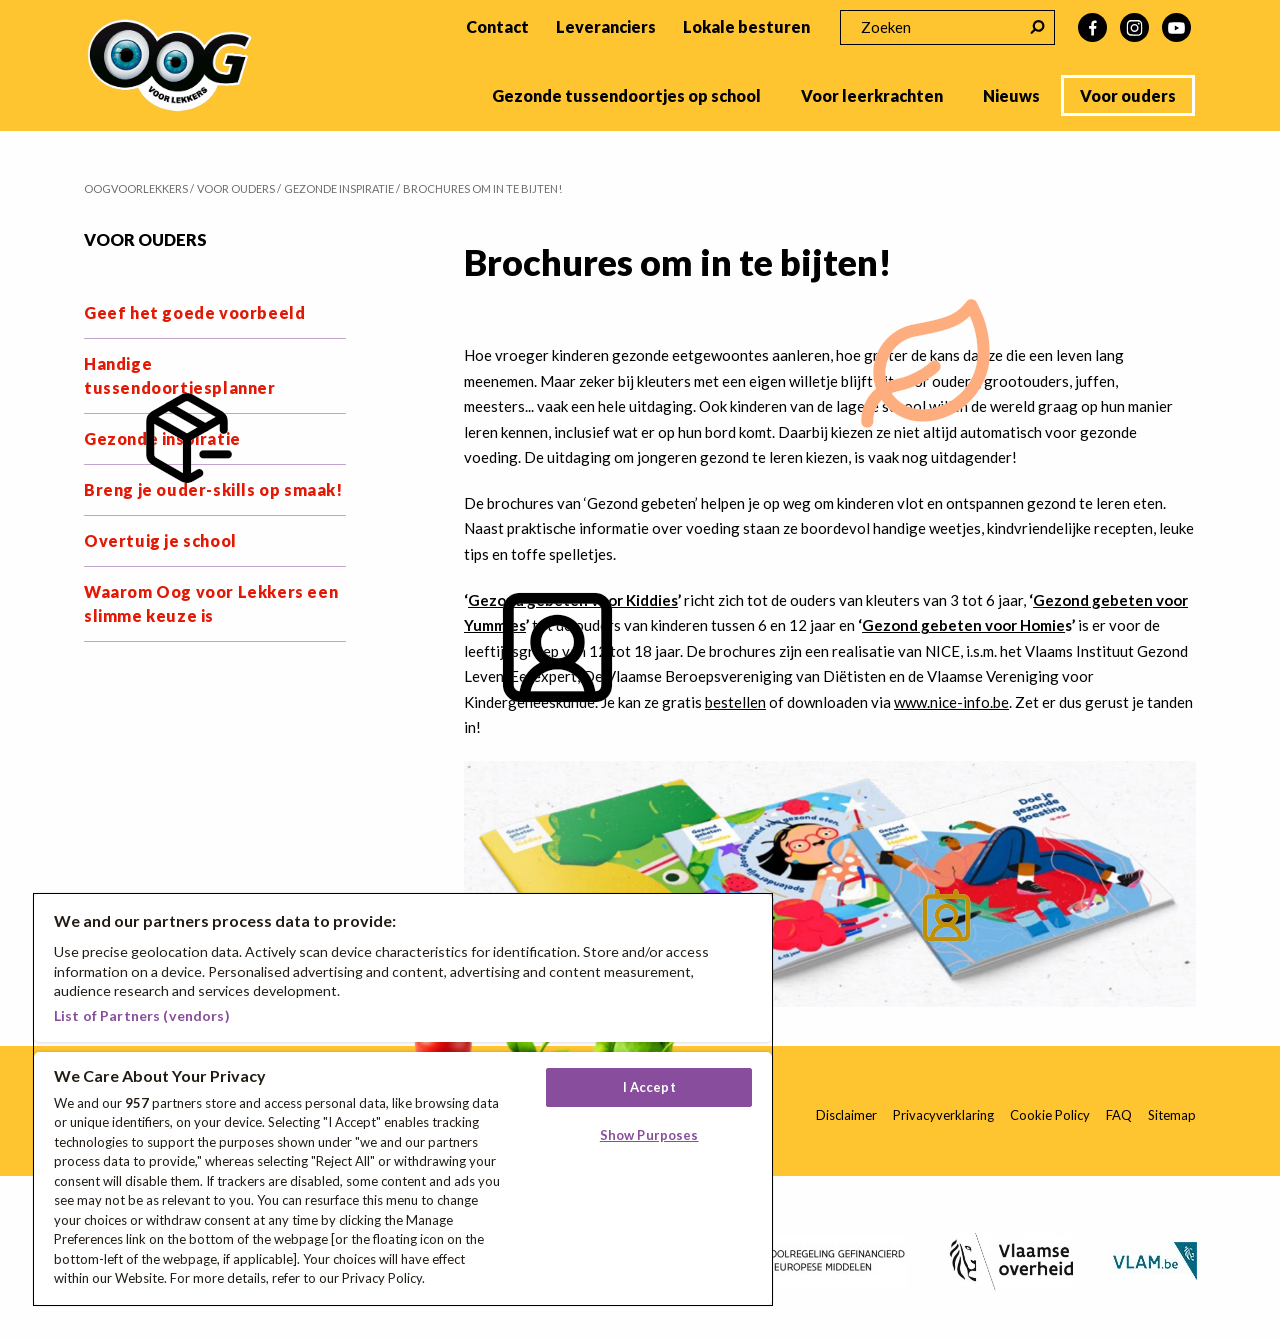  What do you see at coordinates (946, 915) in the screenshot?
I see `view contact details` at bounding box center [946, 915].